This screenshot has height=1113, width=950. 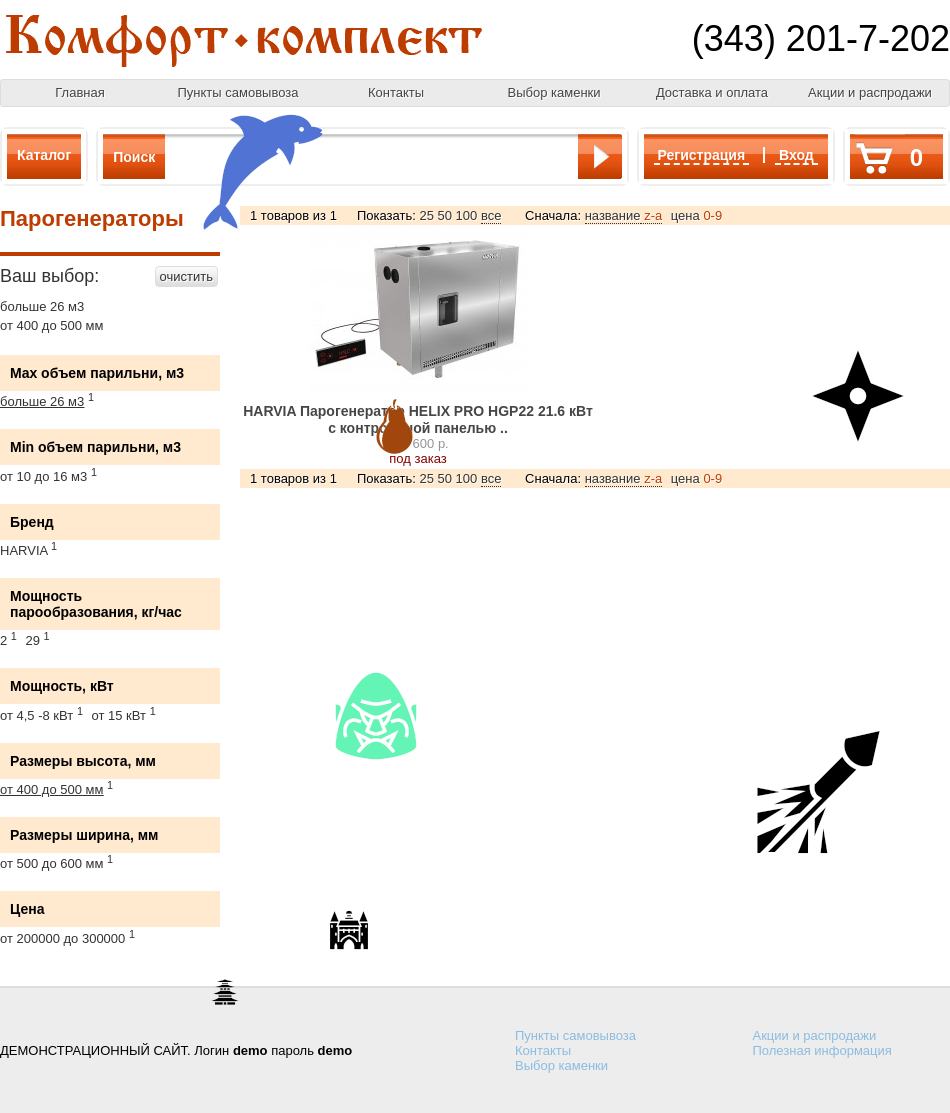 What do you see at coordinates (263, 172) in the screenshot?
I see `access marine life or ocean-themed content` at bounding box center [263, 172].